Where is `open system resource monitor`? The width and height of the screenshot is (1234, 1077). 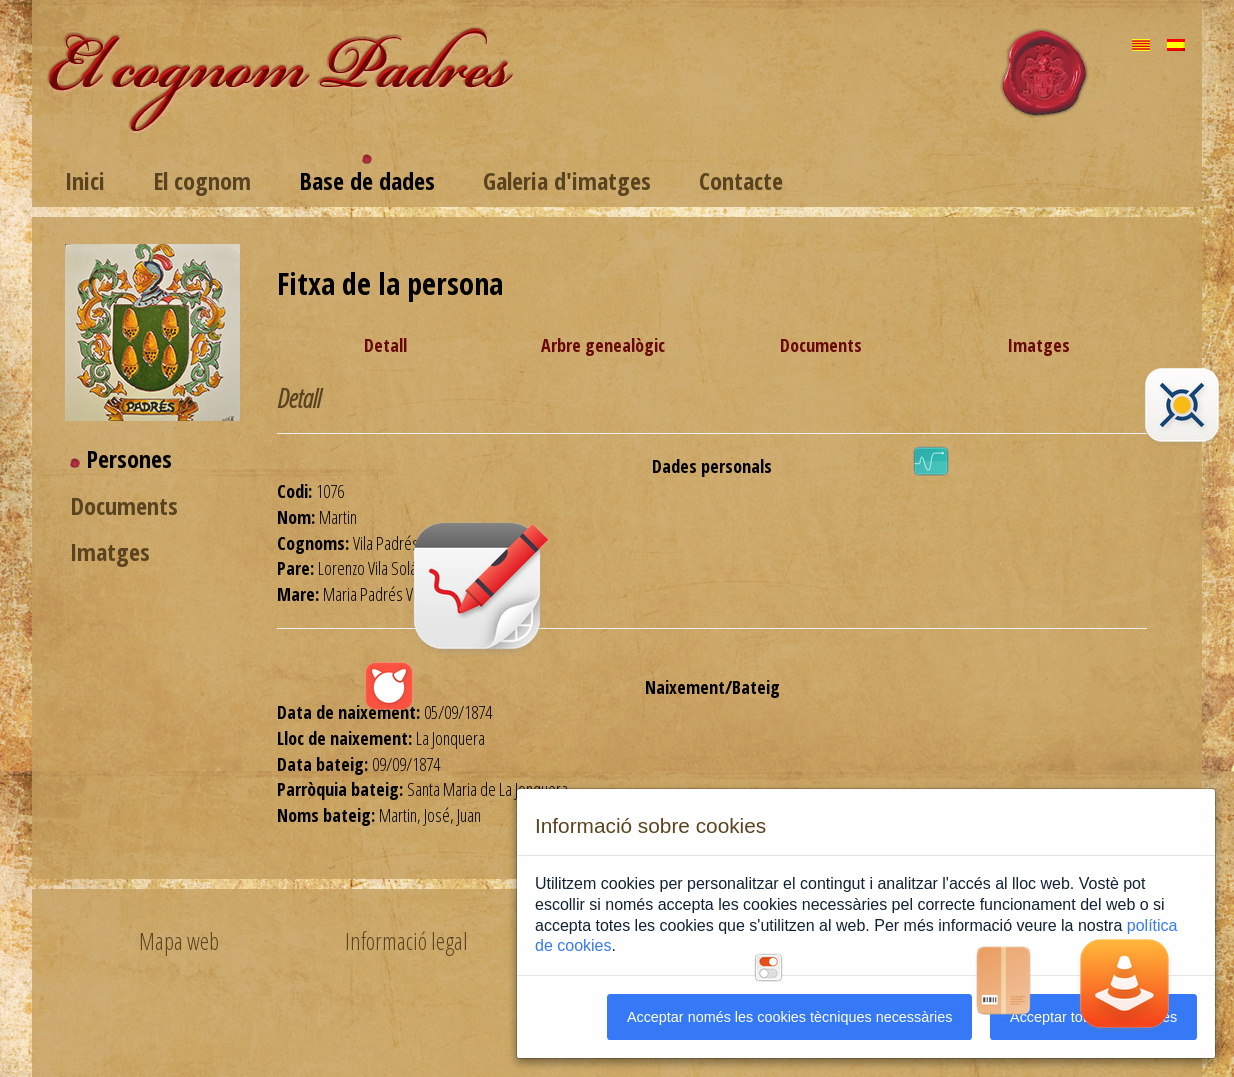 open system resource monitor is located at coordinates (931, 461).